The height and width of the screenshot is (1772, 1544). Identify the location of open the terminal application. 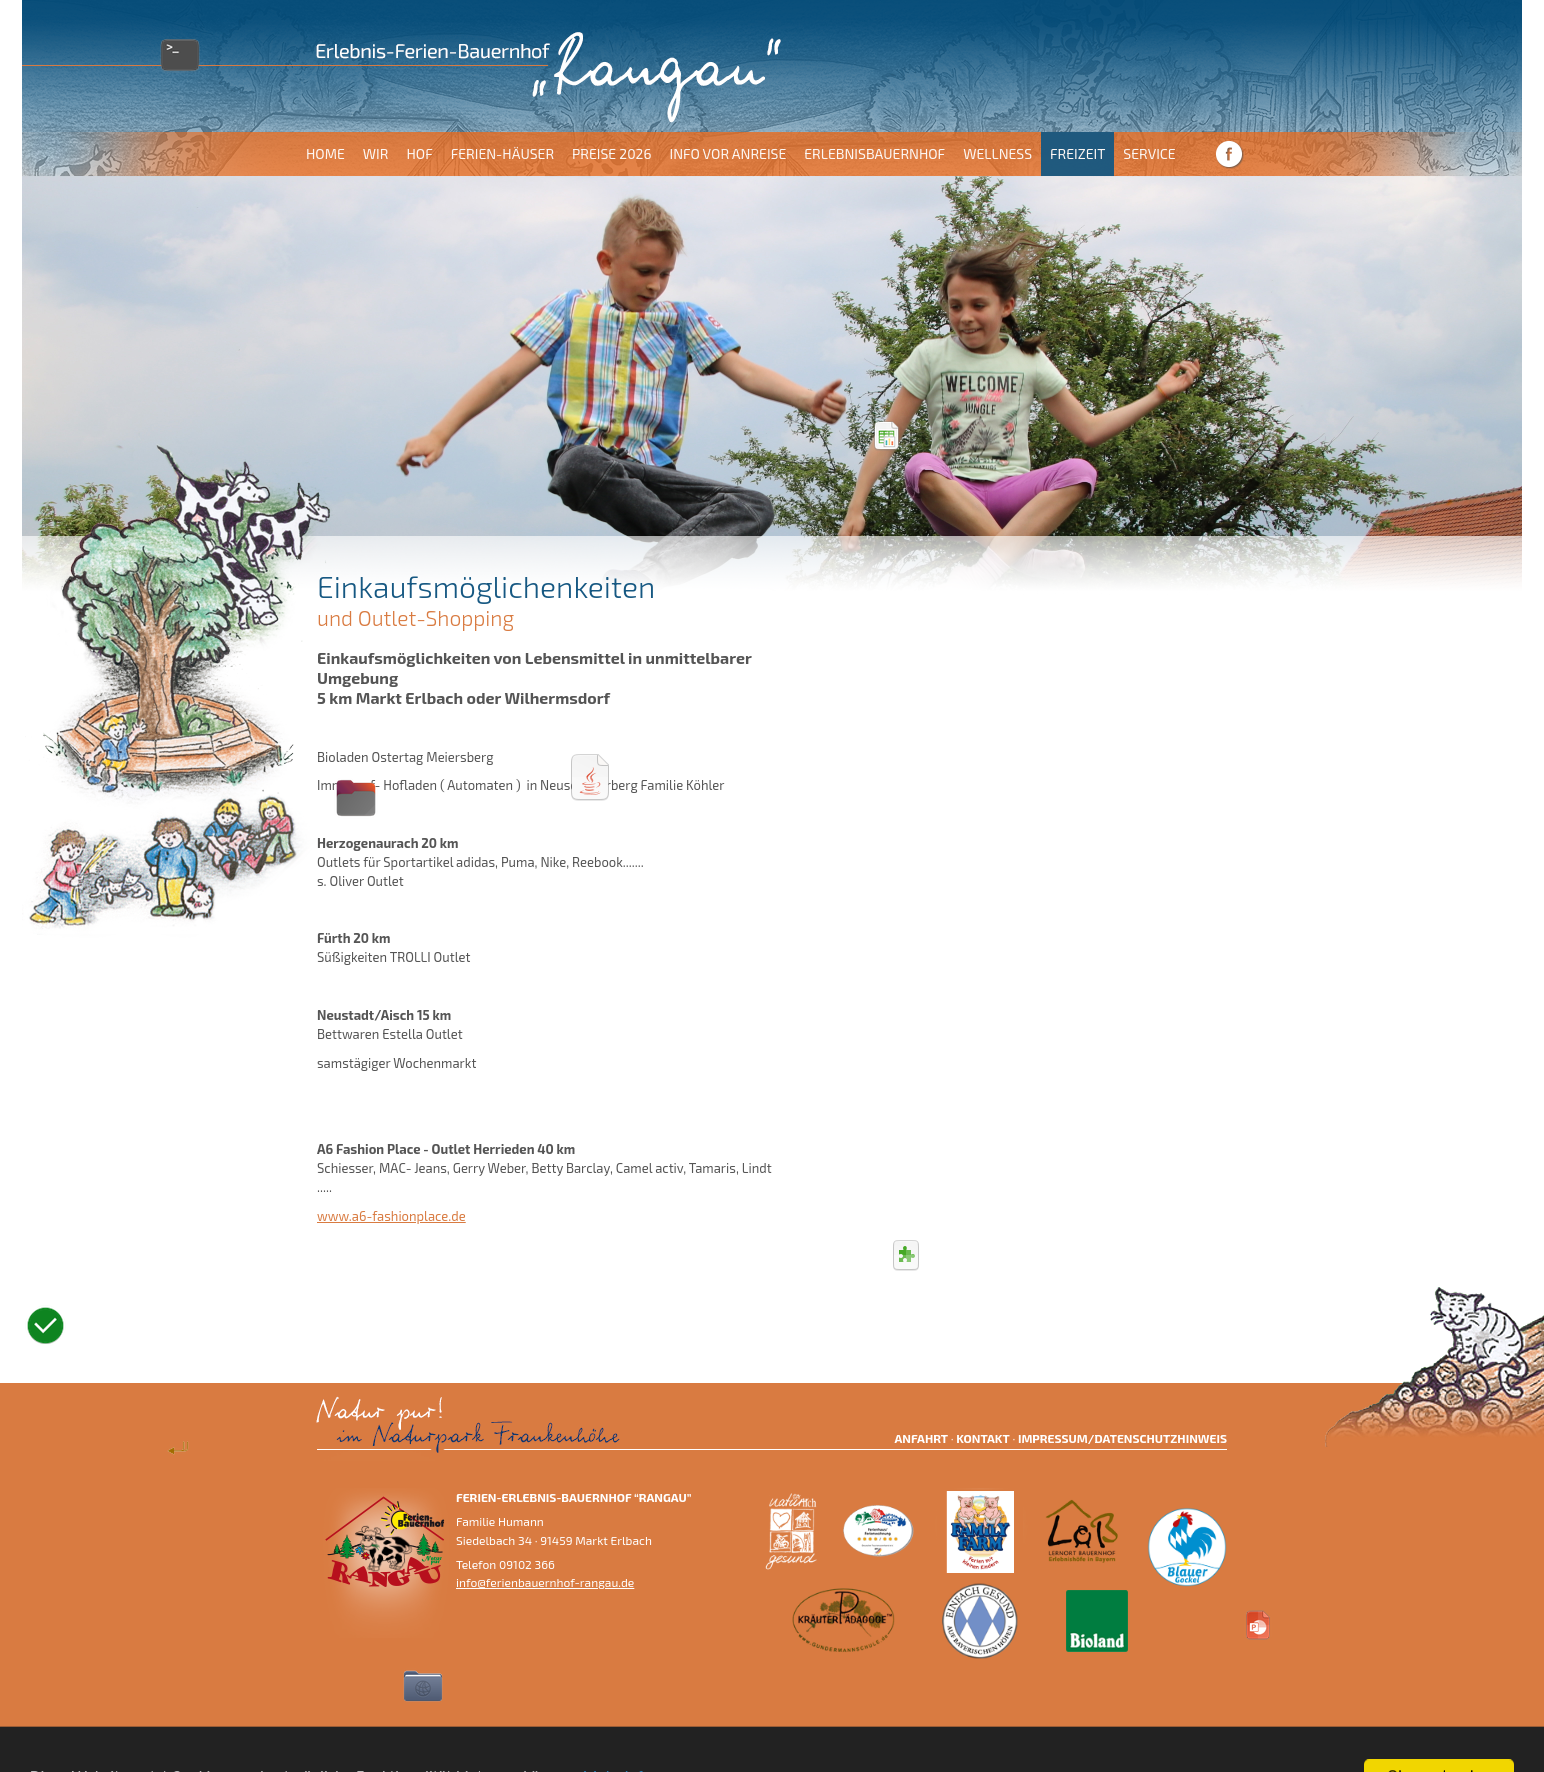
(180, 55).